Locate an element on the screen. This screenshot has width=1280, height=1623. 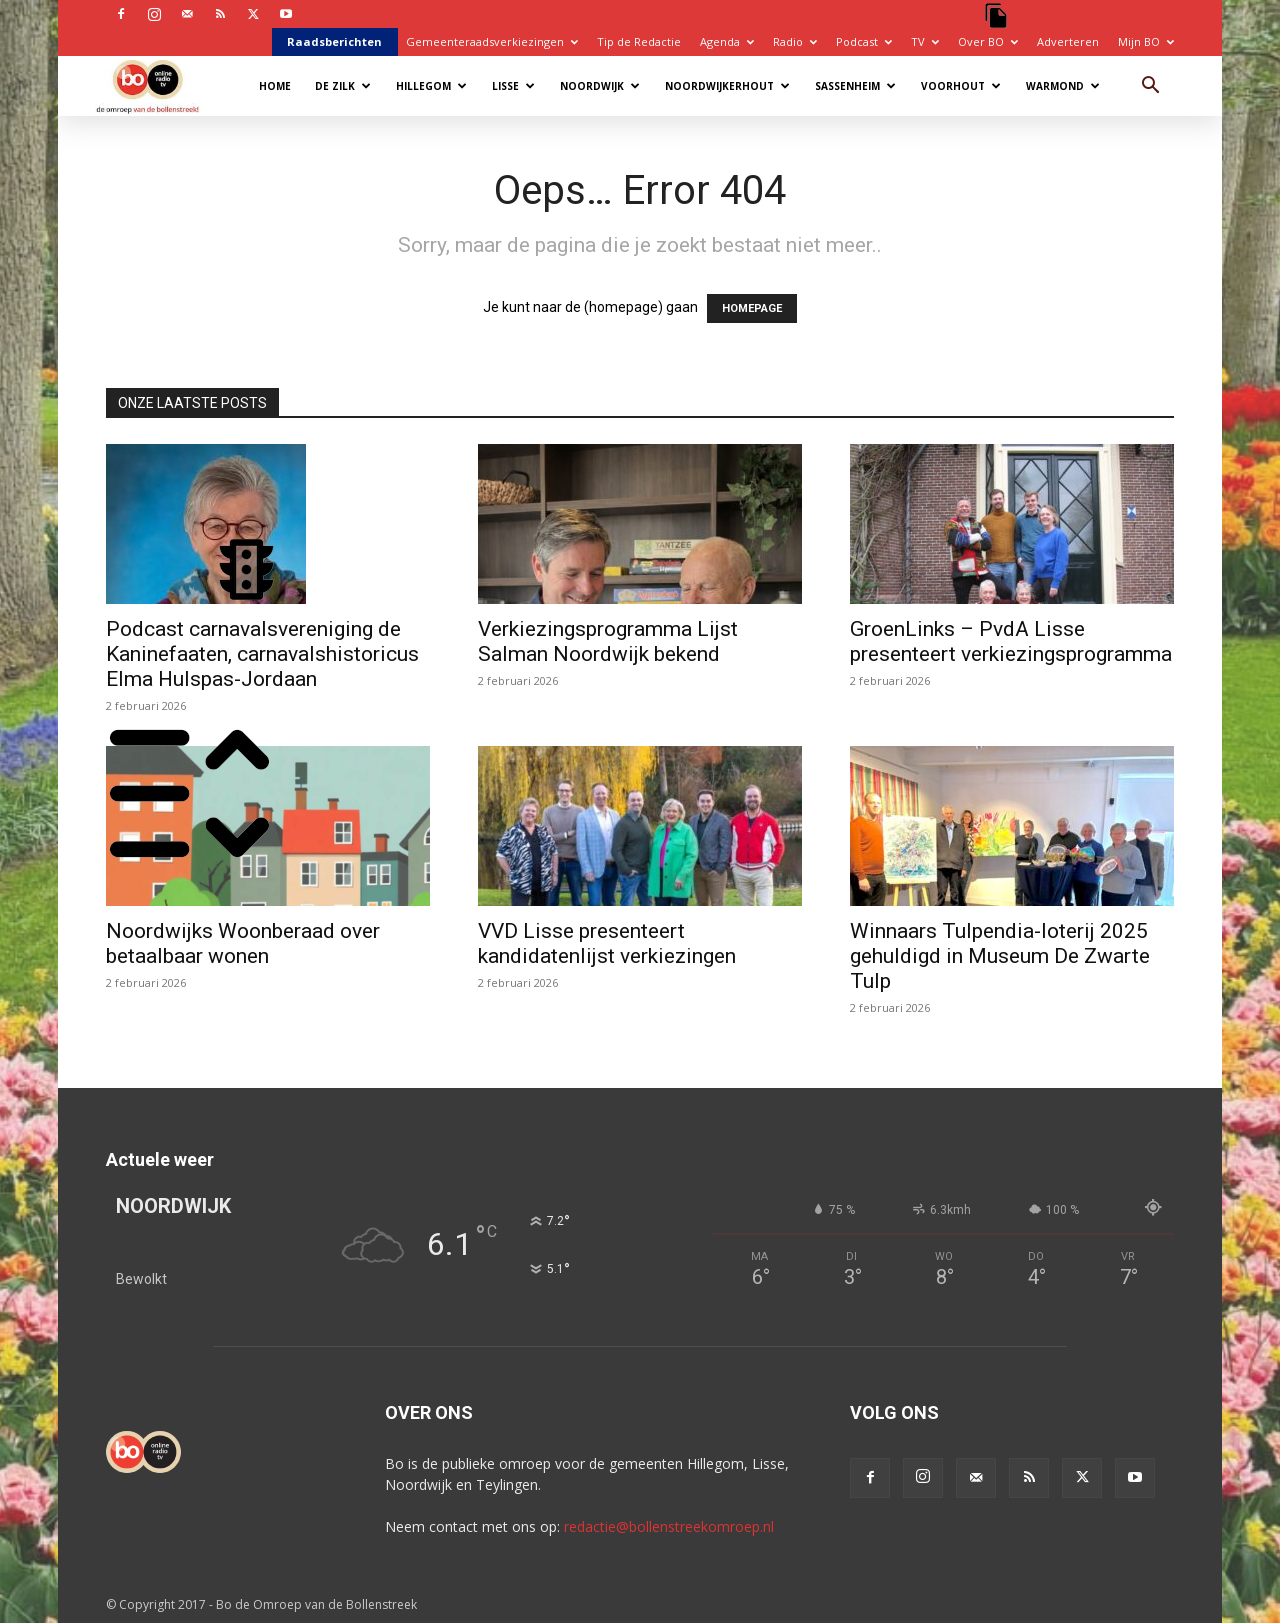
sort list items ascending or descending is located at coordinates (189, 793).